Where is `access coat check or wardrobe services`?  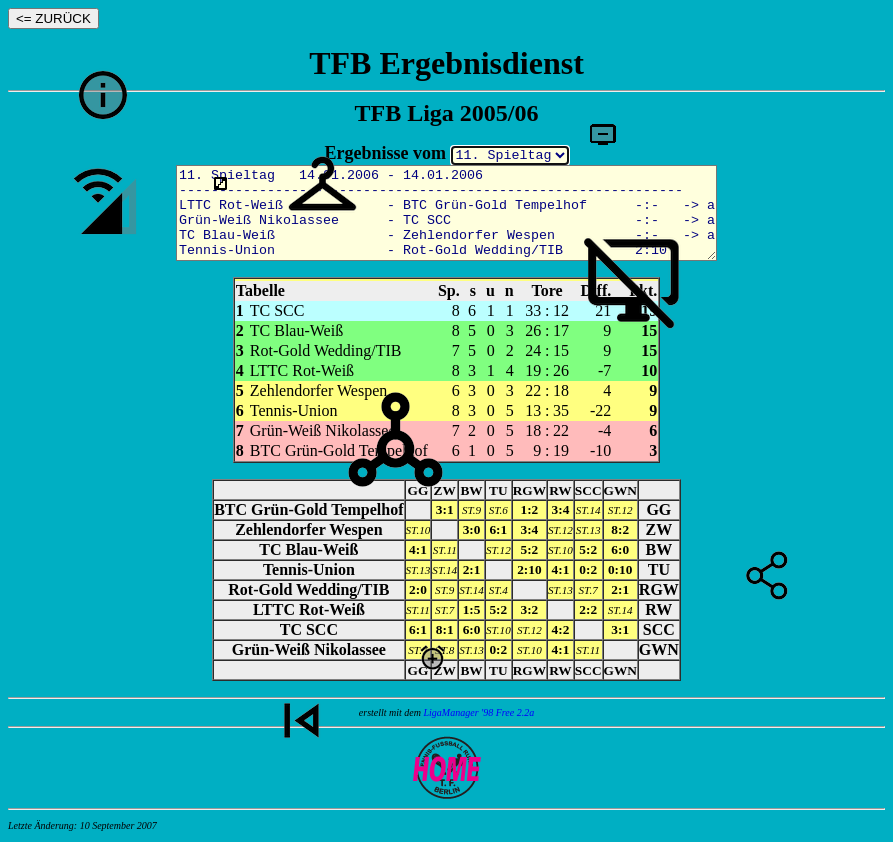 access coat check or wardrobe services is located at coordinates (322, 183).